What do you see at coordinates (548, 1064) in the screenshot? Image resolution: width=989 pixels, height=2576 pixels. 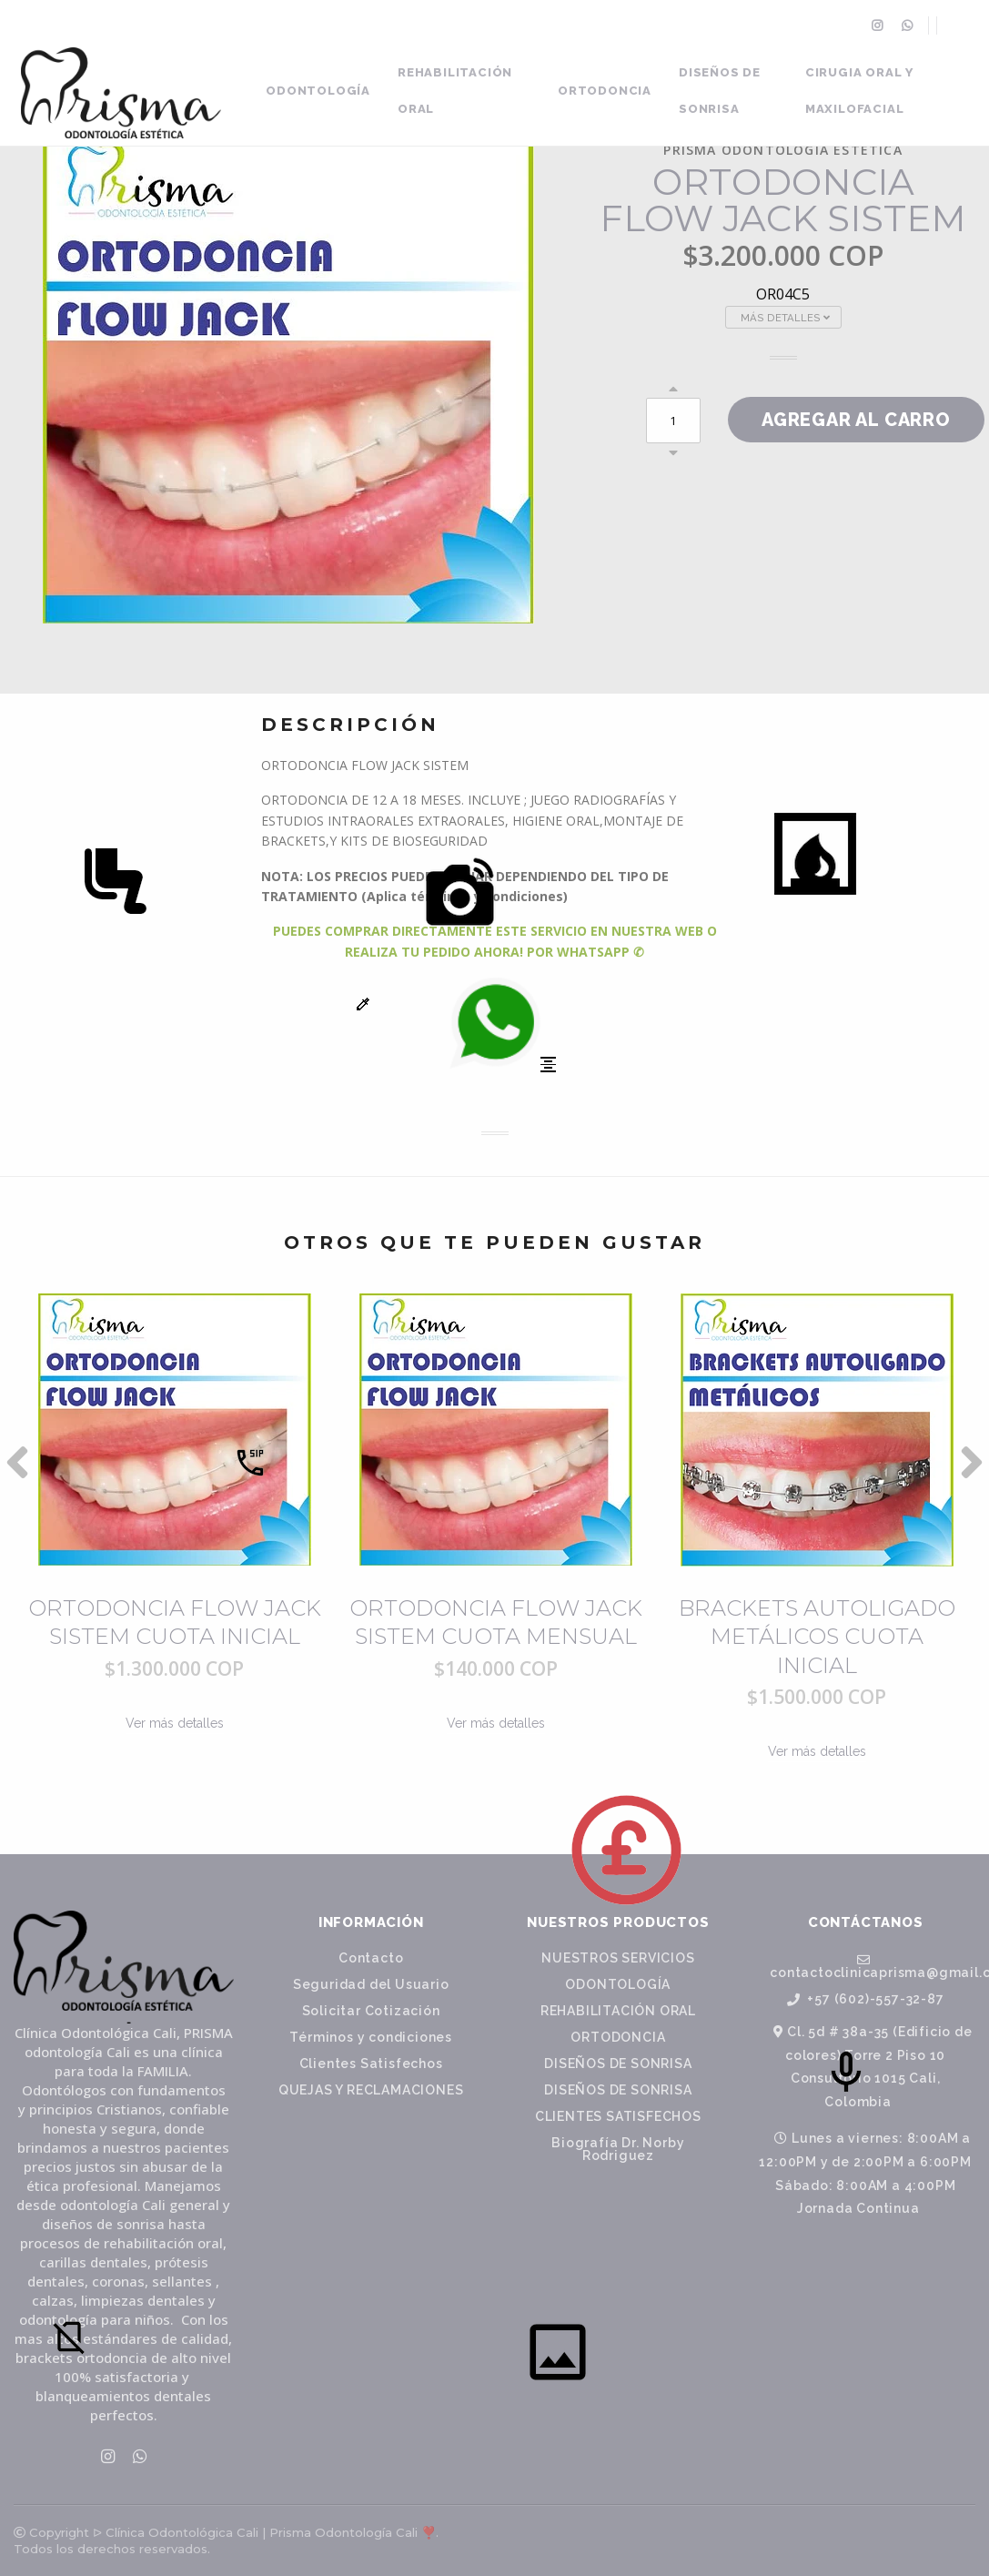 I see `center align text` at bounding box center [548, 1064].